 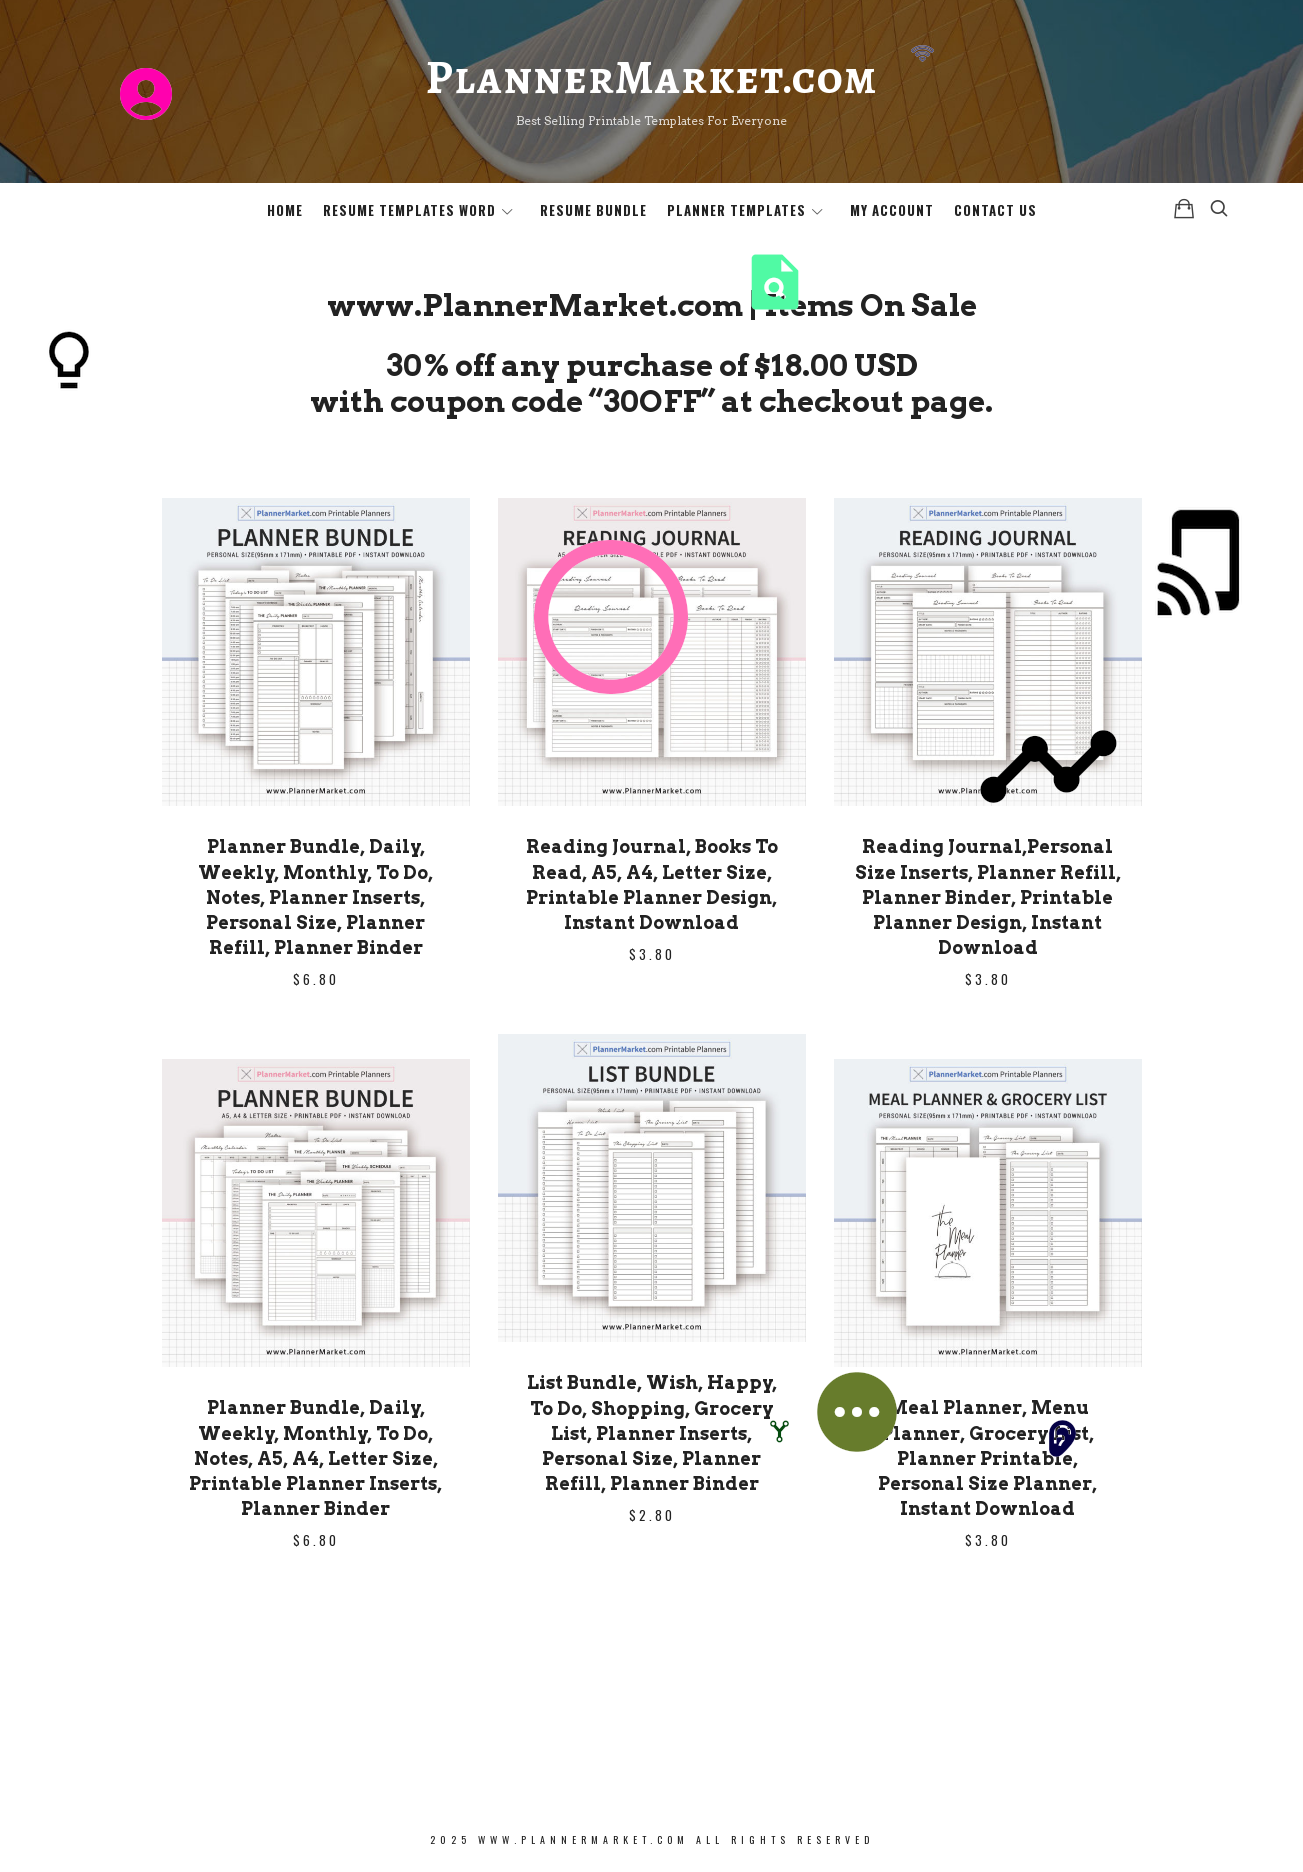 What do you see at coordinates (857, 1412) in the screenshot?
I see `access more options or actions` at bounding box center [857, 1412].